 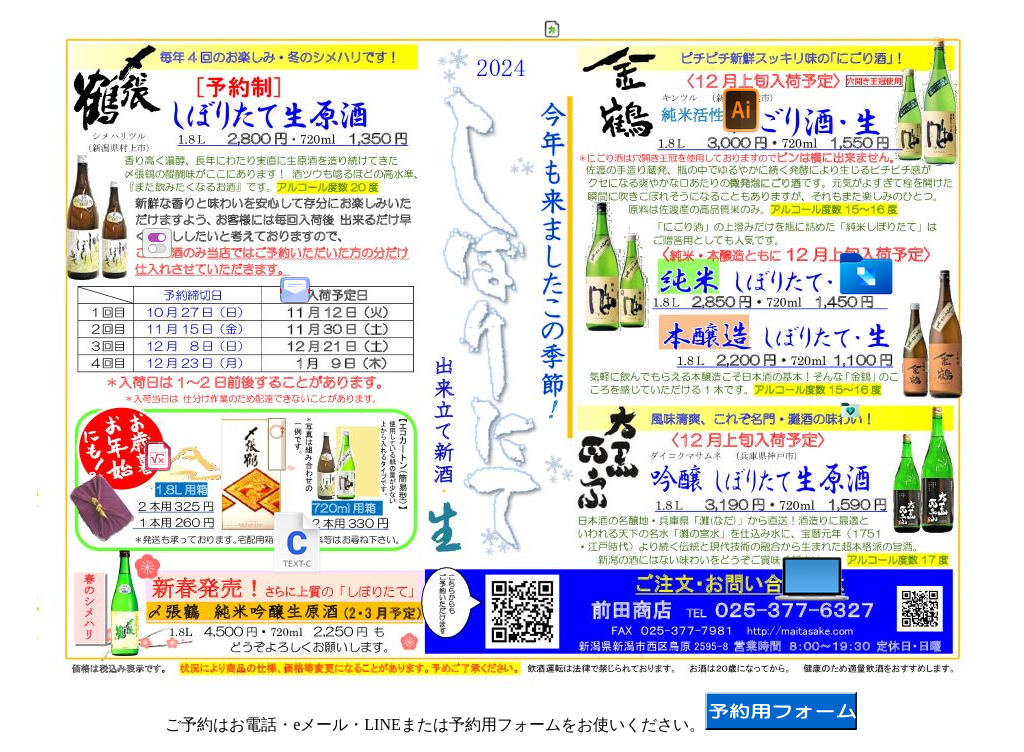 What do you see at coordinates (157, 243) in the screenshot?
I see `open system settings` at bounding box center [157, 243].